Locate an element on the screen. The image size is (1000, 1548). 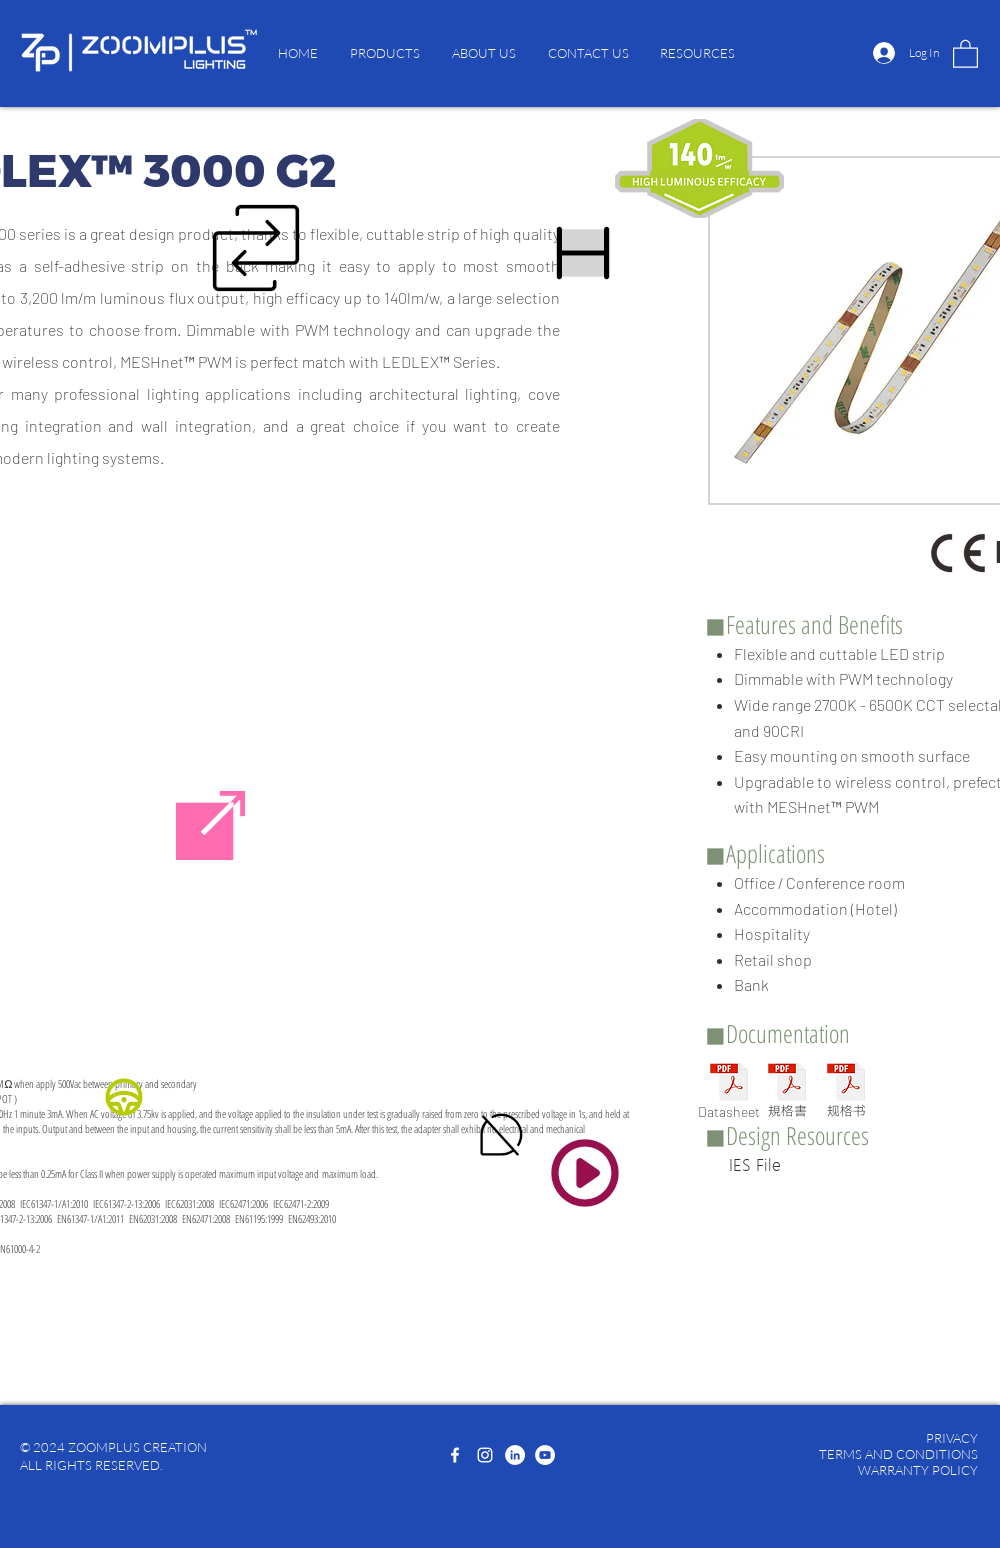
format text as a heading is located at coordinates (583, 253).